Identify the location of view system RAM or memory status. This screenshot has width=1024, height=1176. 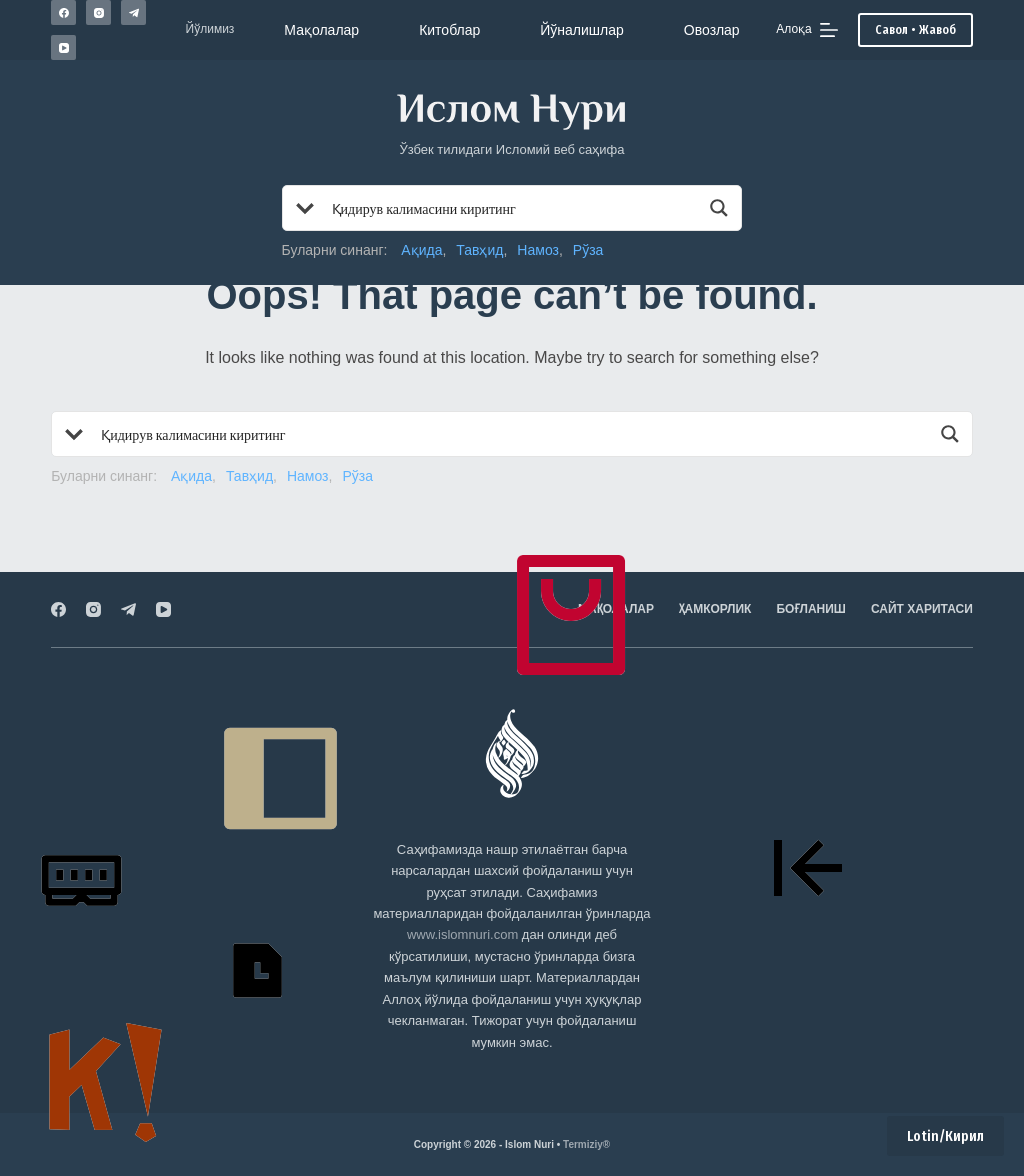
(81, 880).